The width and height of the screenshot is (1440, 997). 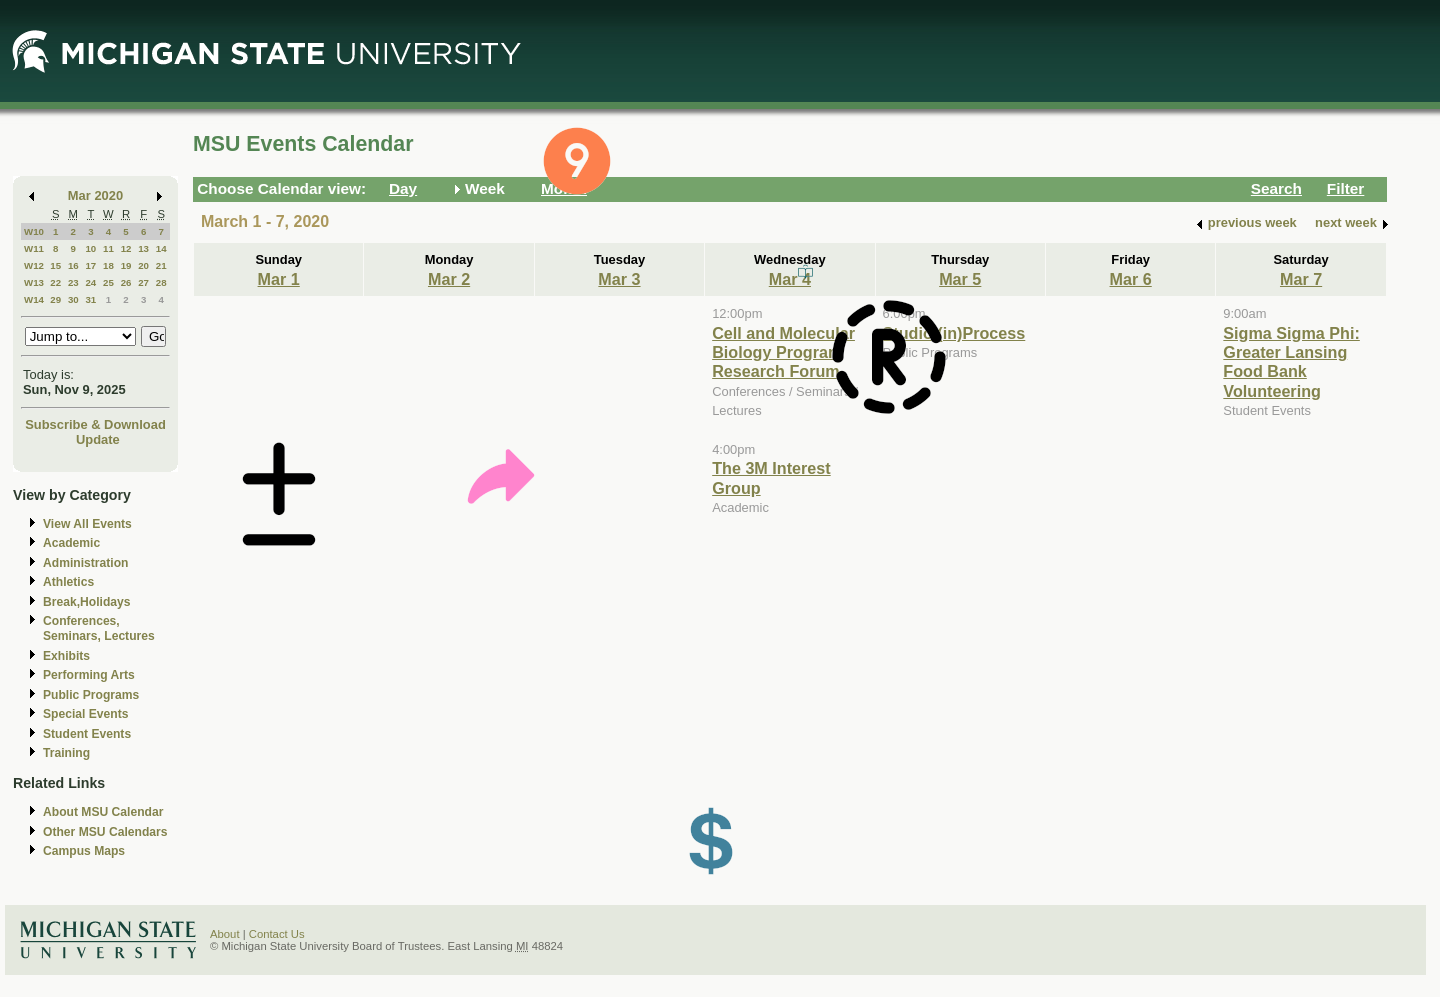 I want to click on view prices in US dollars, so click(x=711, y=841).